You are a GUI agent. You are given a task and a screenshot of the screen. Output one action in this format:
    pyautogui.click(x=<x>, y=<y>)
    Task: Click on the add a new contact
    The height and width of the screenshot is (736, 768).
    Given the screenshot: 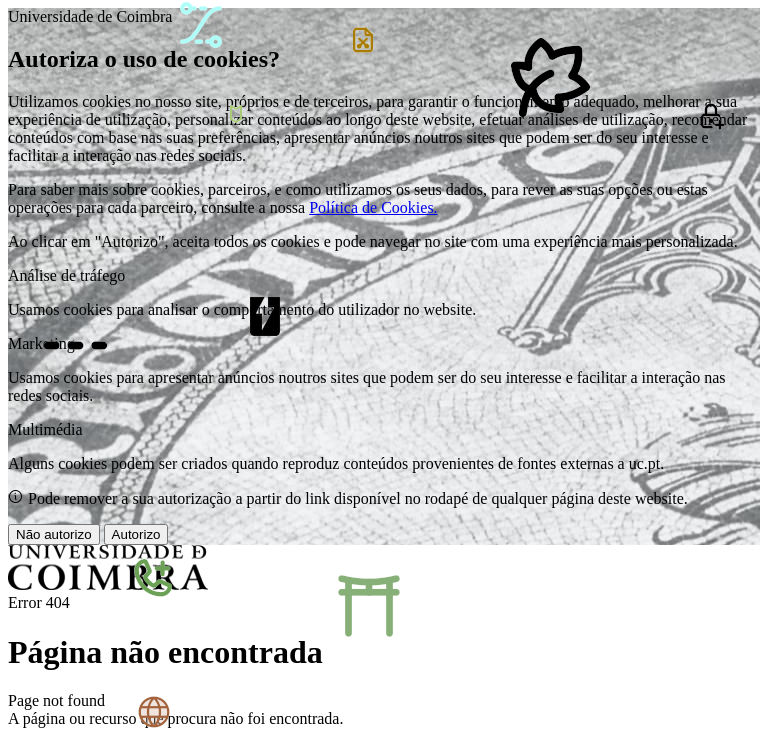 What is the action you would take?
    pyautogui.click(x=154, y=577)
    